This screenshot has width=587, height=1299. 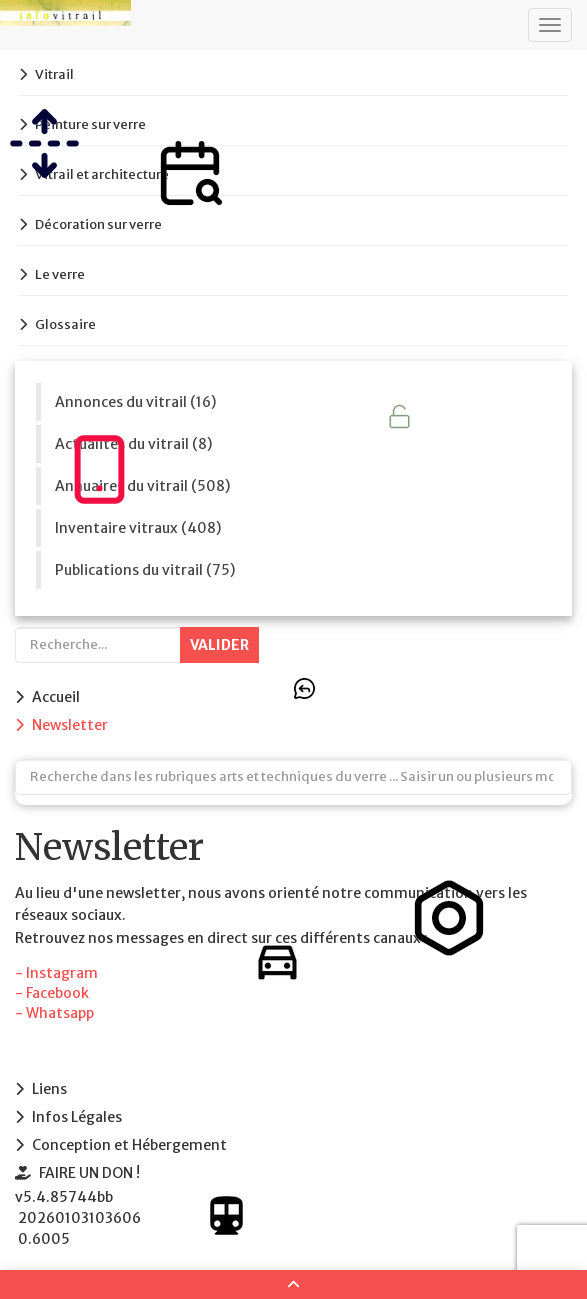 I want to click on indicates it's time to leave for your destination, so click(x=277, y=962).